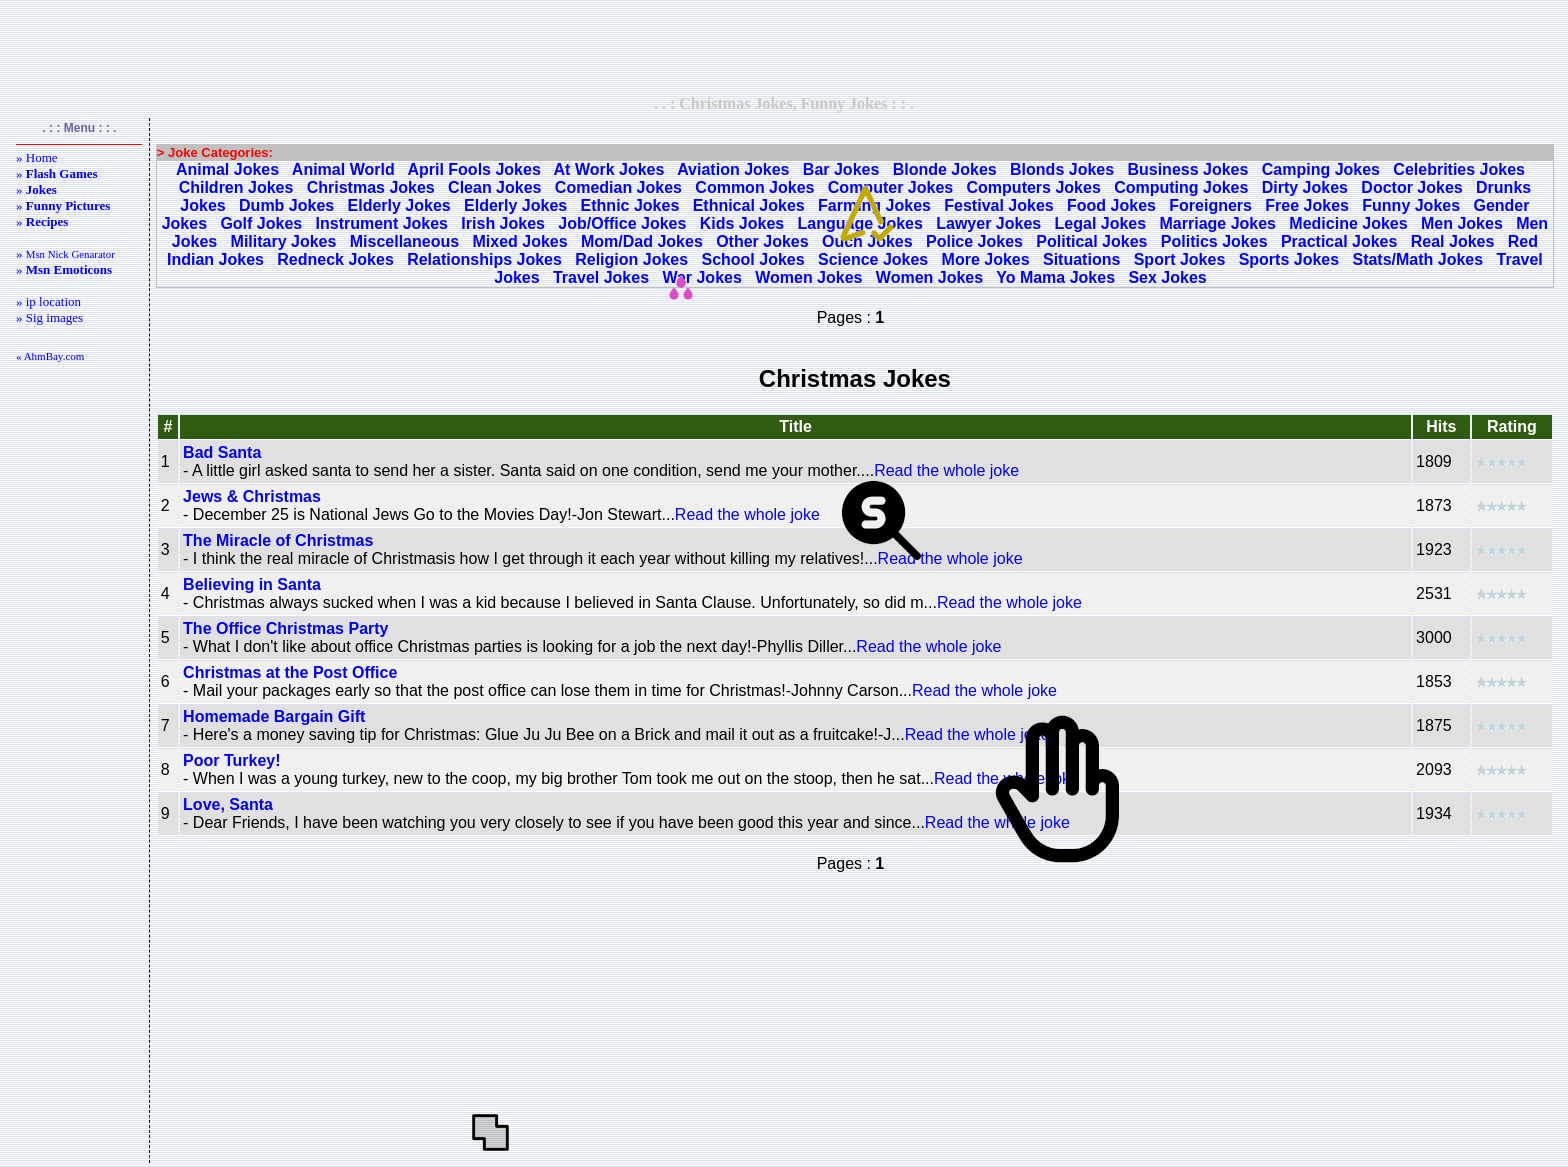  I want to click on adjust humidity or moisture settings, so click(681, 288).